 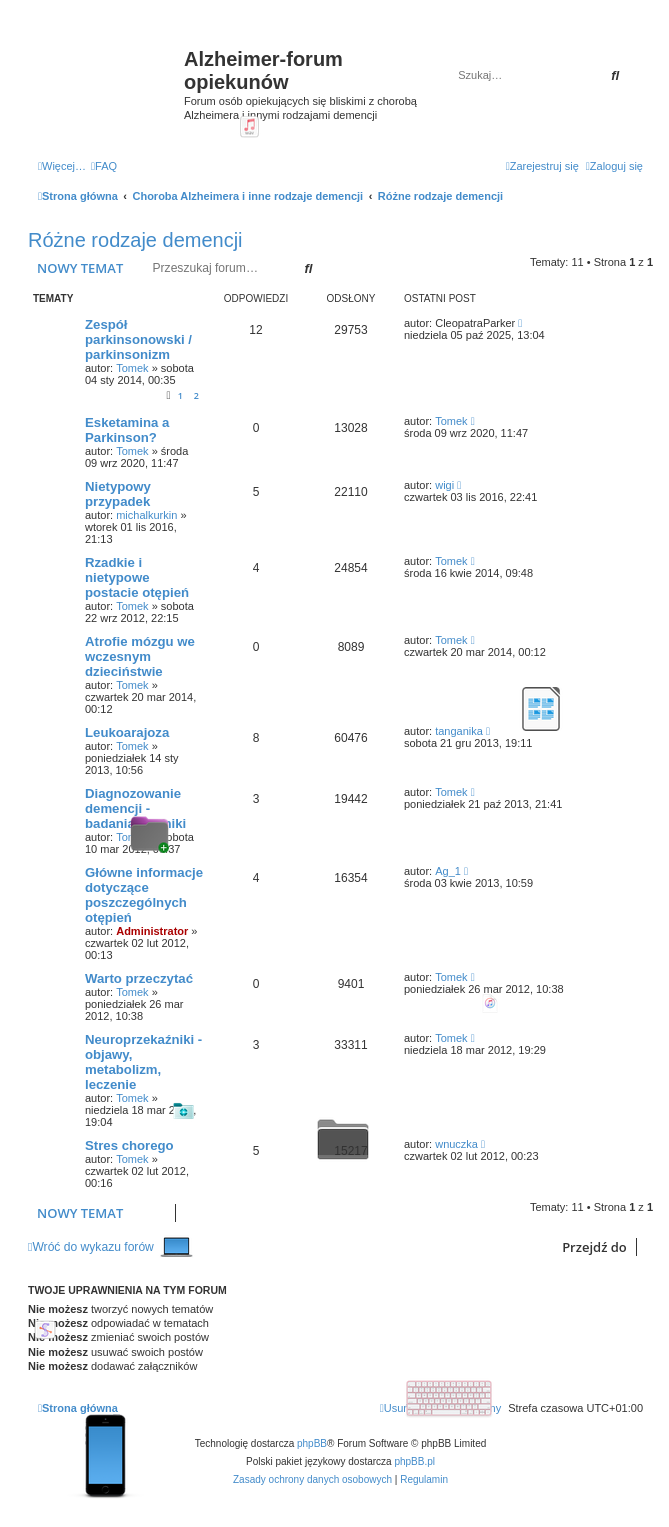 What do you see at coordinates (343, 1139) in the screenshot?
I see `selected folder in mail sidebar` at bounding box center [343, 1139].